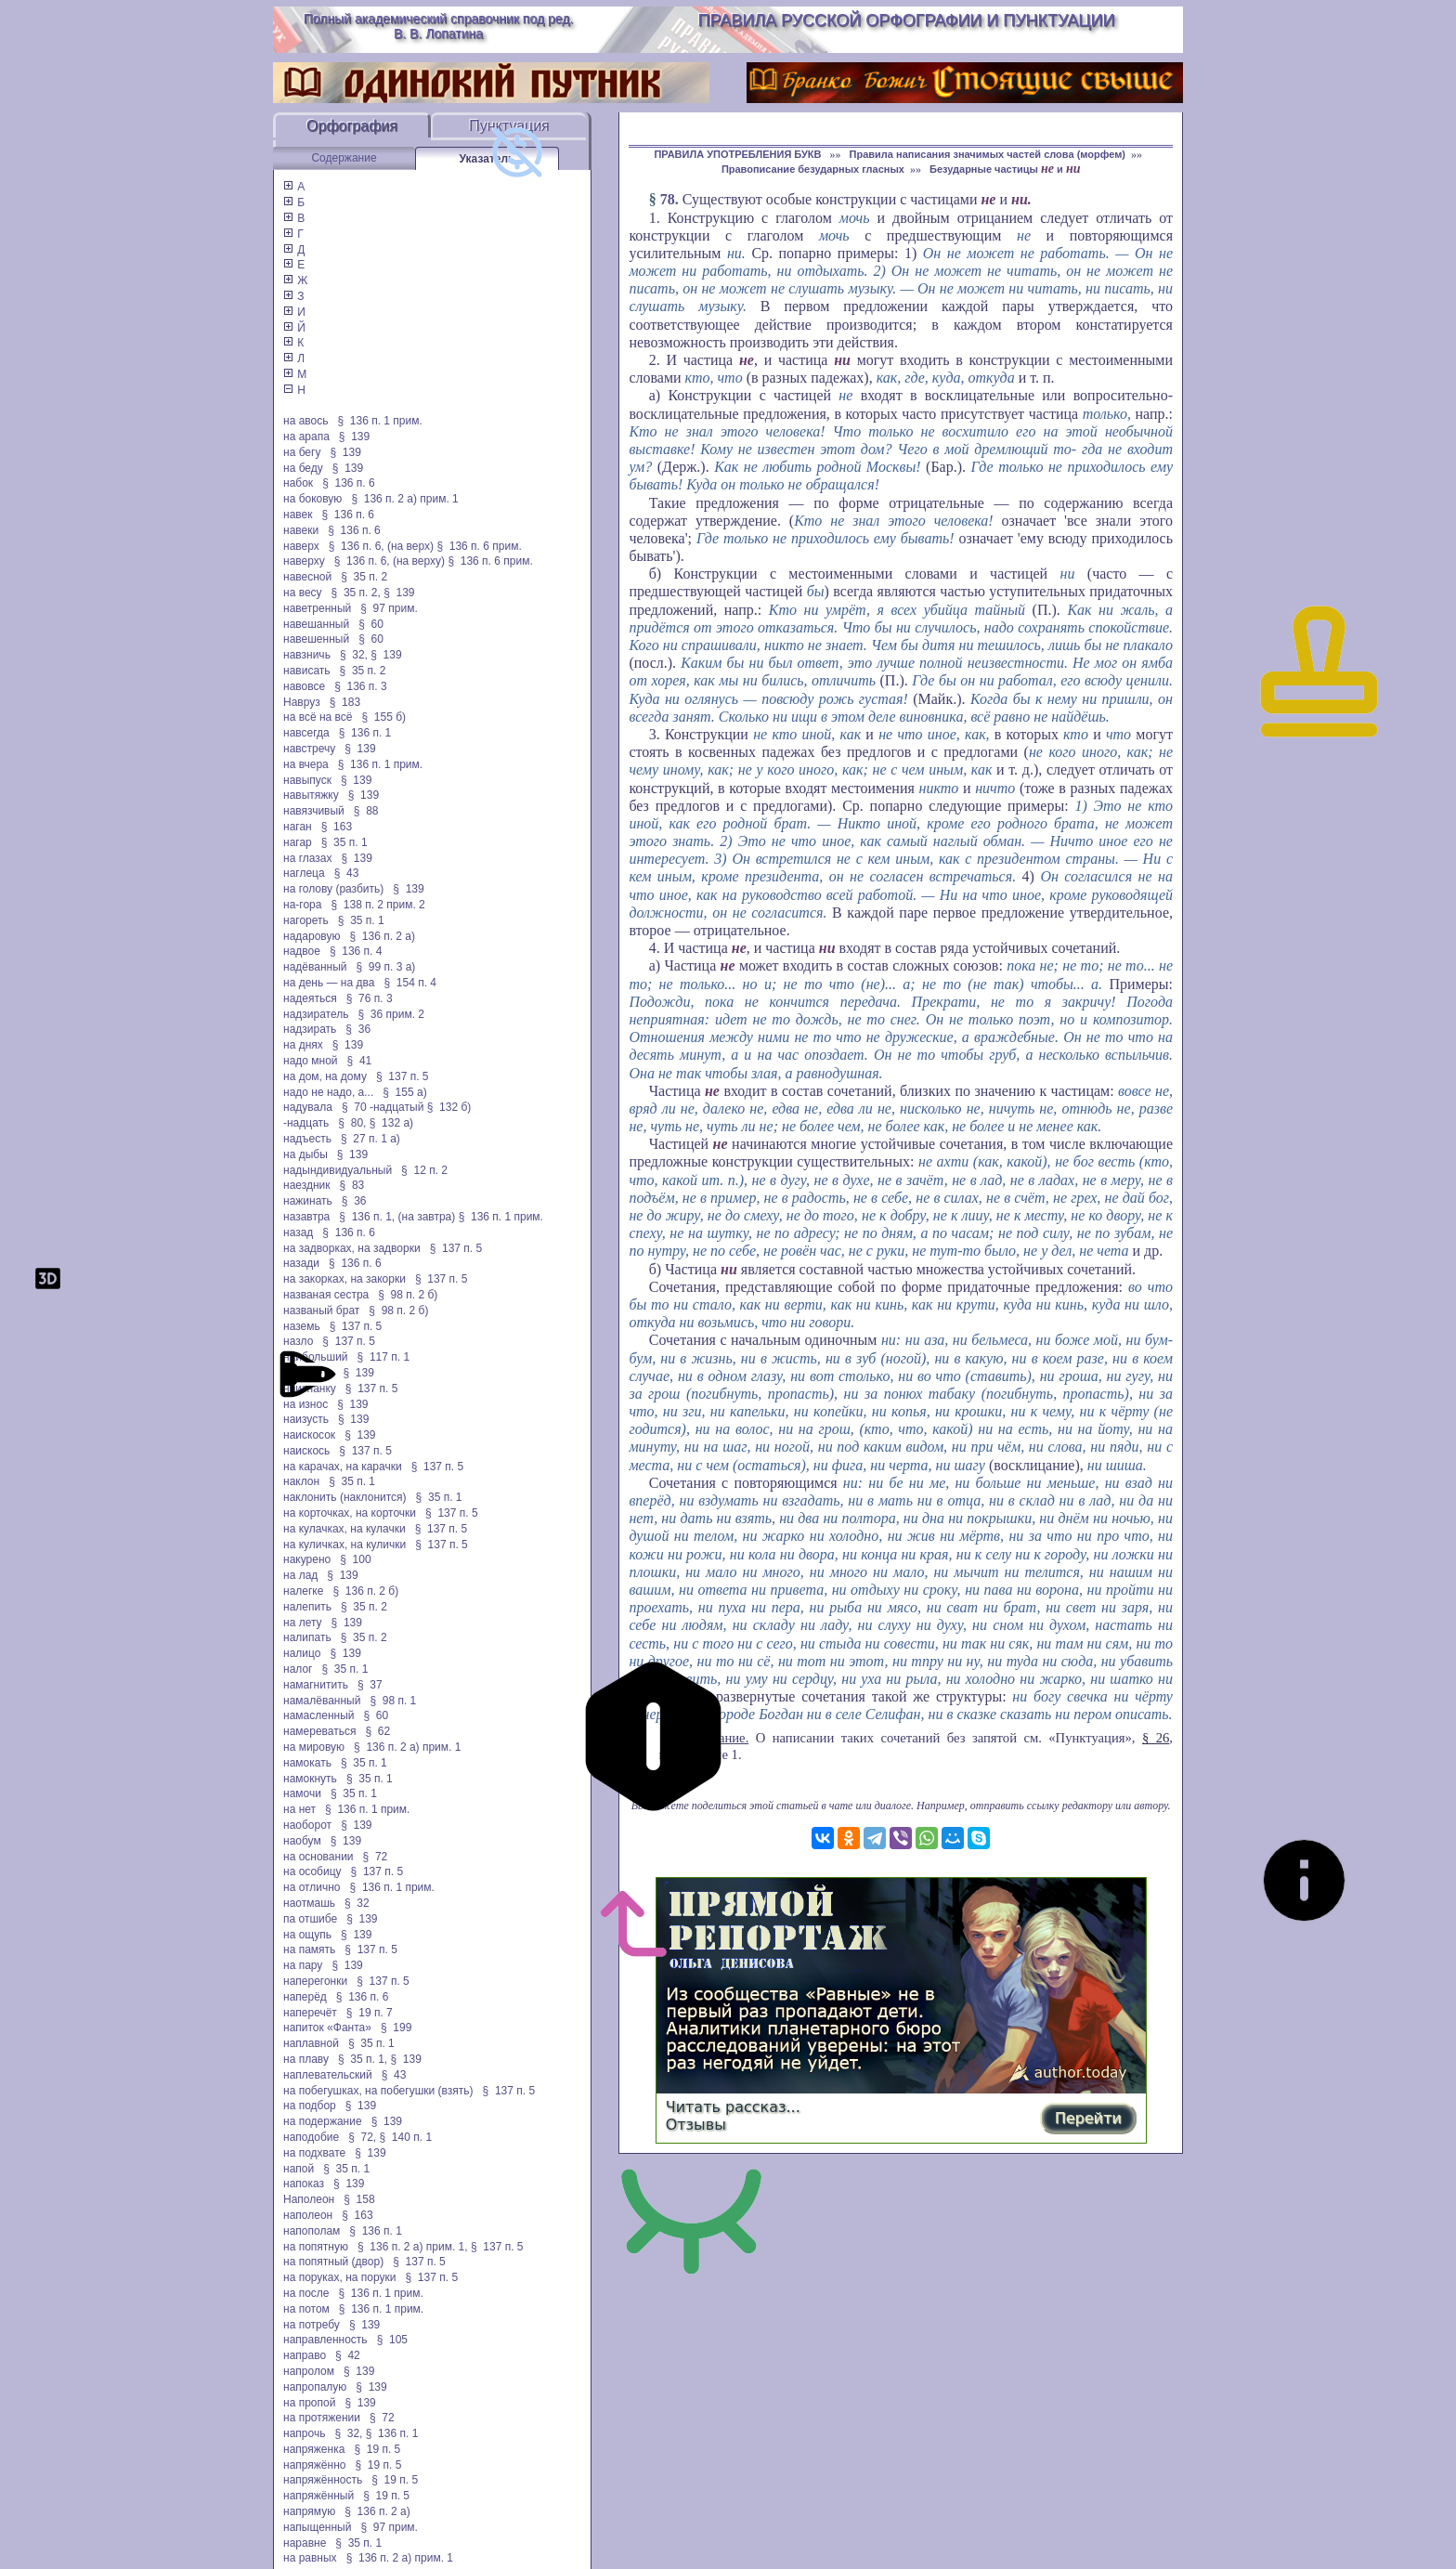 The image size is (1456, 2569). I want to click on view information or details, so click(653, 1736).